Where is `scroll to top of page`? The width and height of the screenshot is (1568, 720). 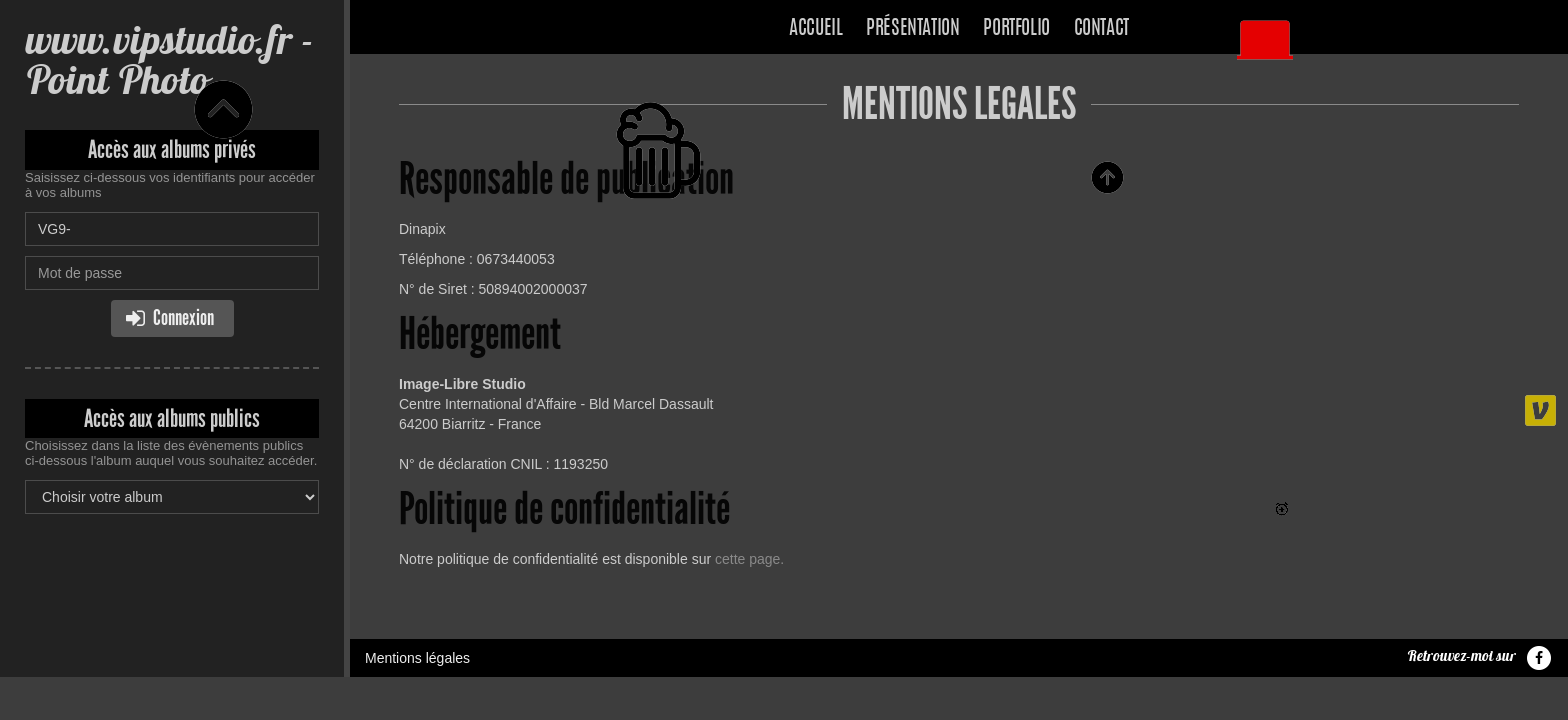 scroll to top of page is located at coordinates (223, 109).